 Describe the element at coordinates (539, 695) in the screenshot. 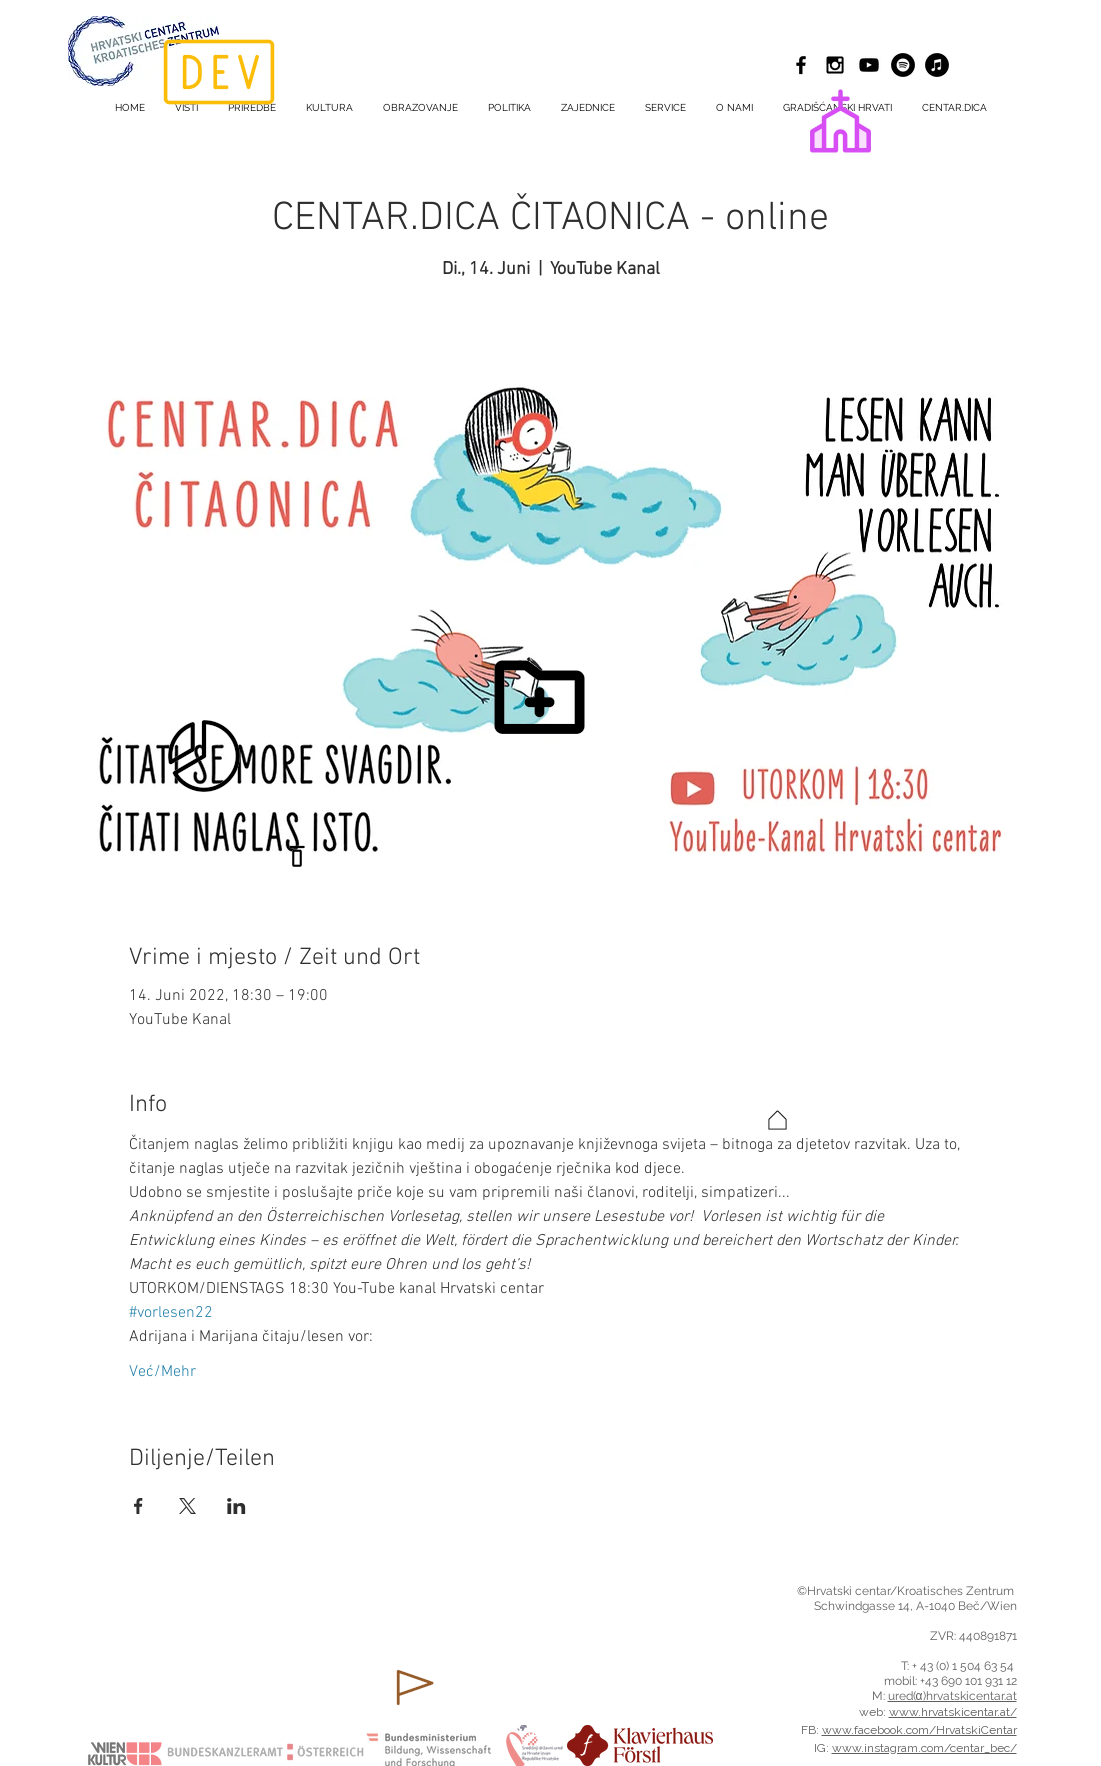

I see `create a new folder` at that location.